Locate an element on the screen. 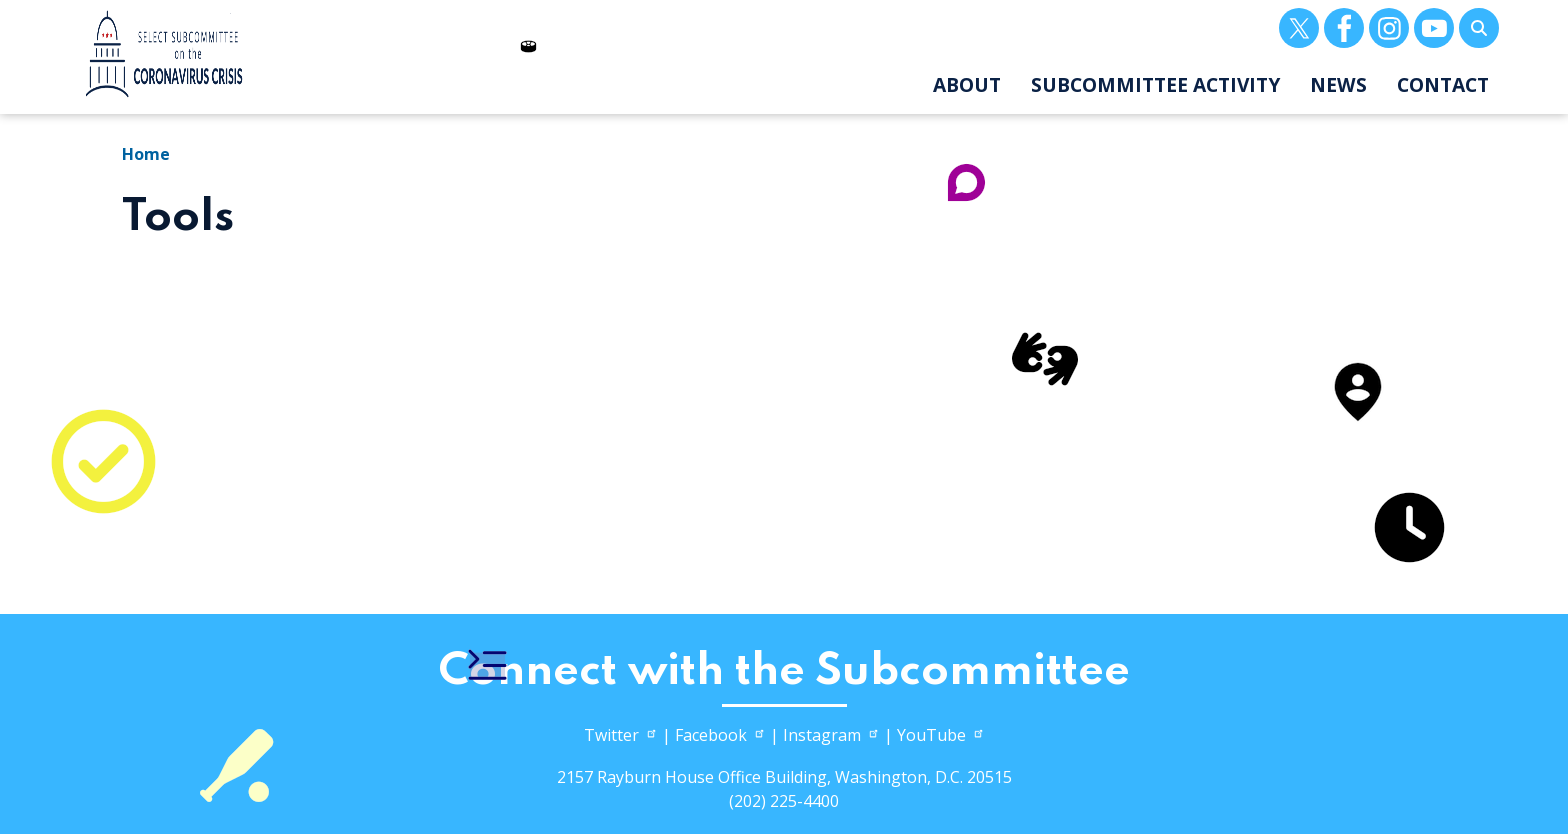  enable sign language interpretation is located at coordinates (1045, 359).